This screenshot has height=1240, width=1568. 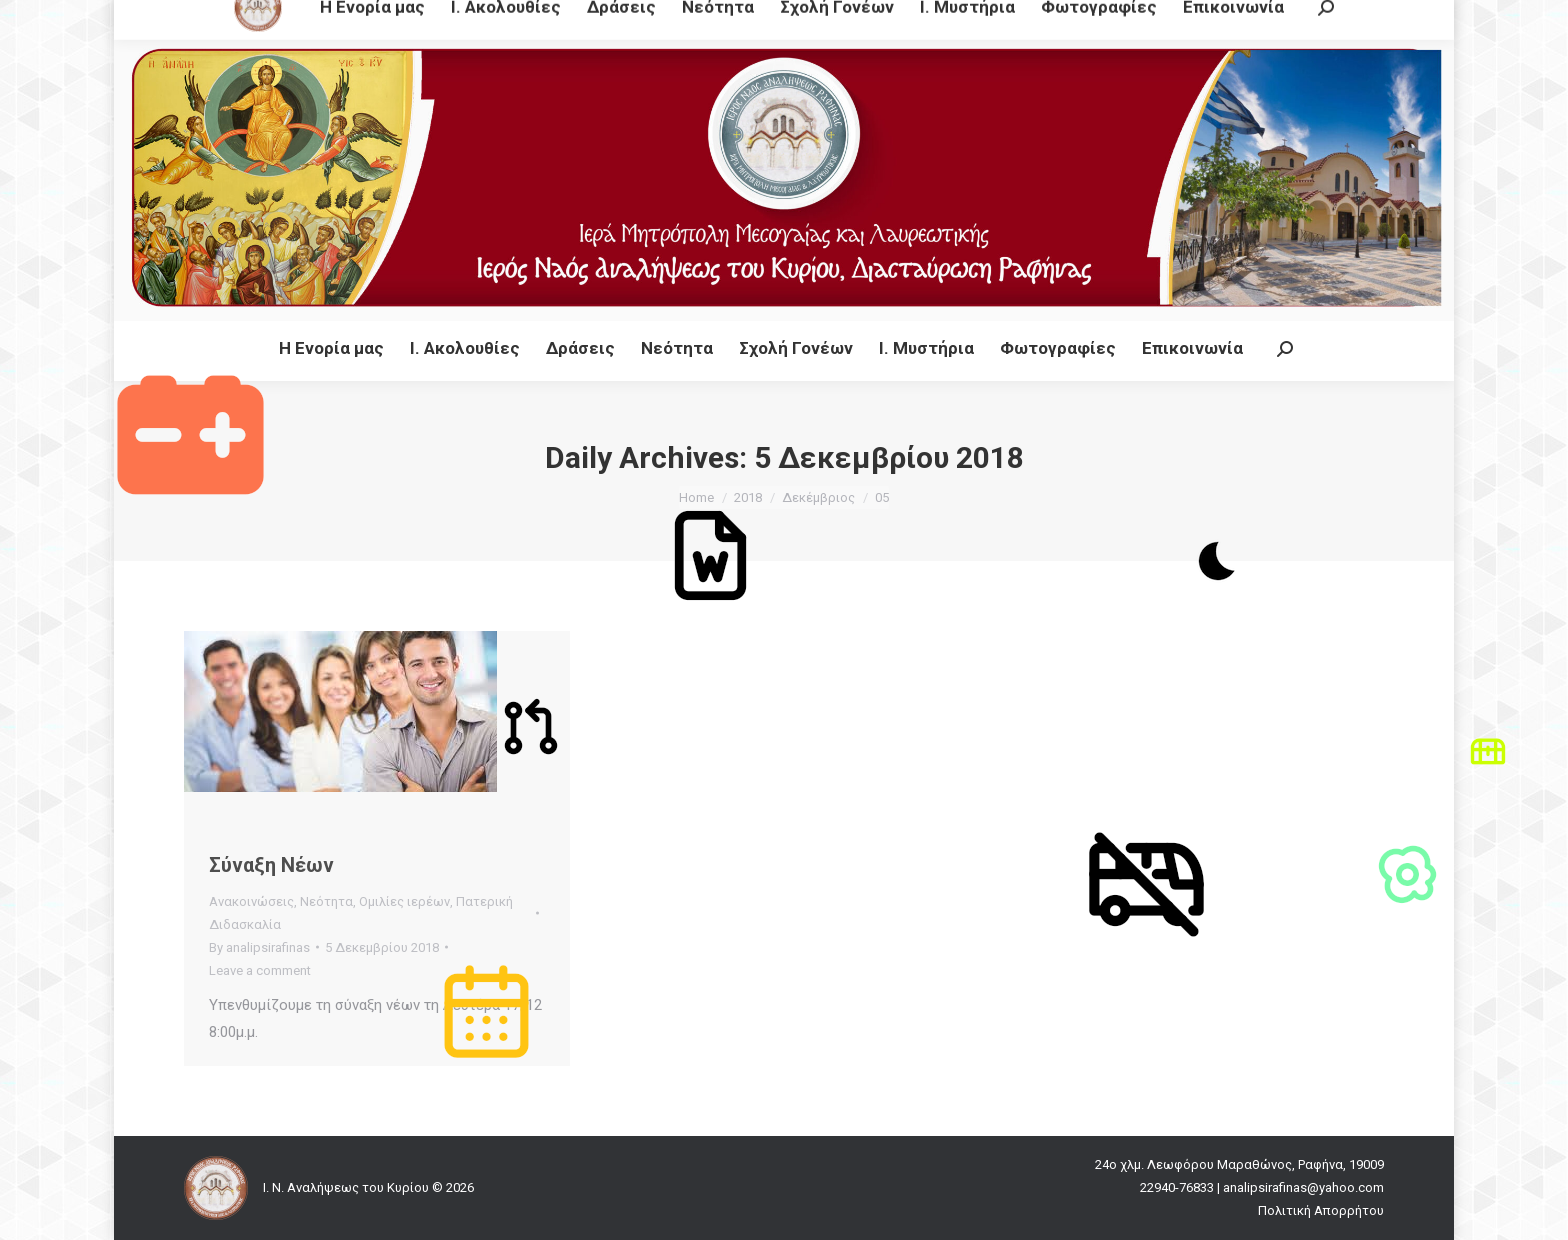 What do you see at coordinates (710, 555) in the screenshot?
I see `open a Microsoft Word document` at bounding box center [710, 555].